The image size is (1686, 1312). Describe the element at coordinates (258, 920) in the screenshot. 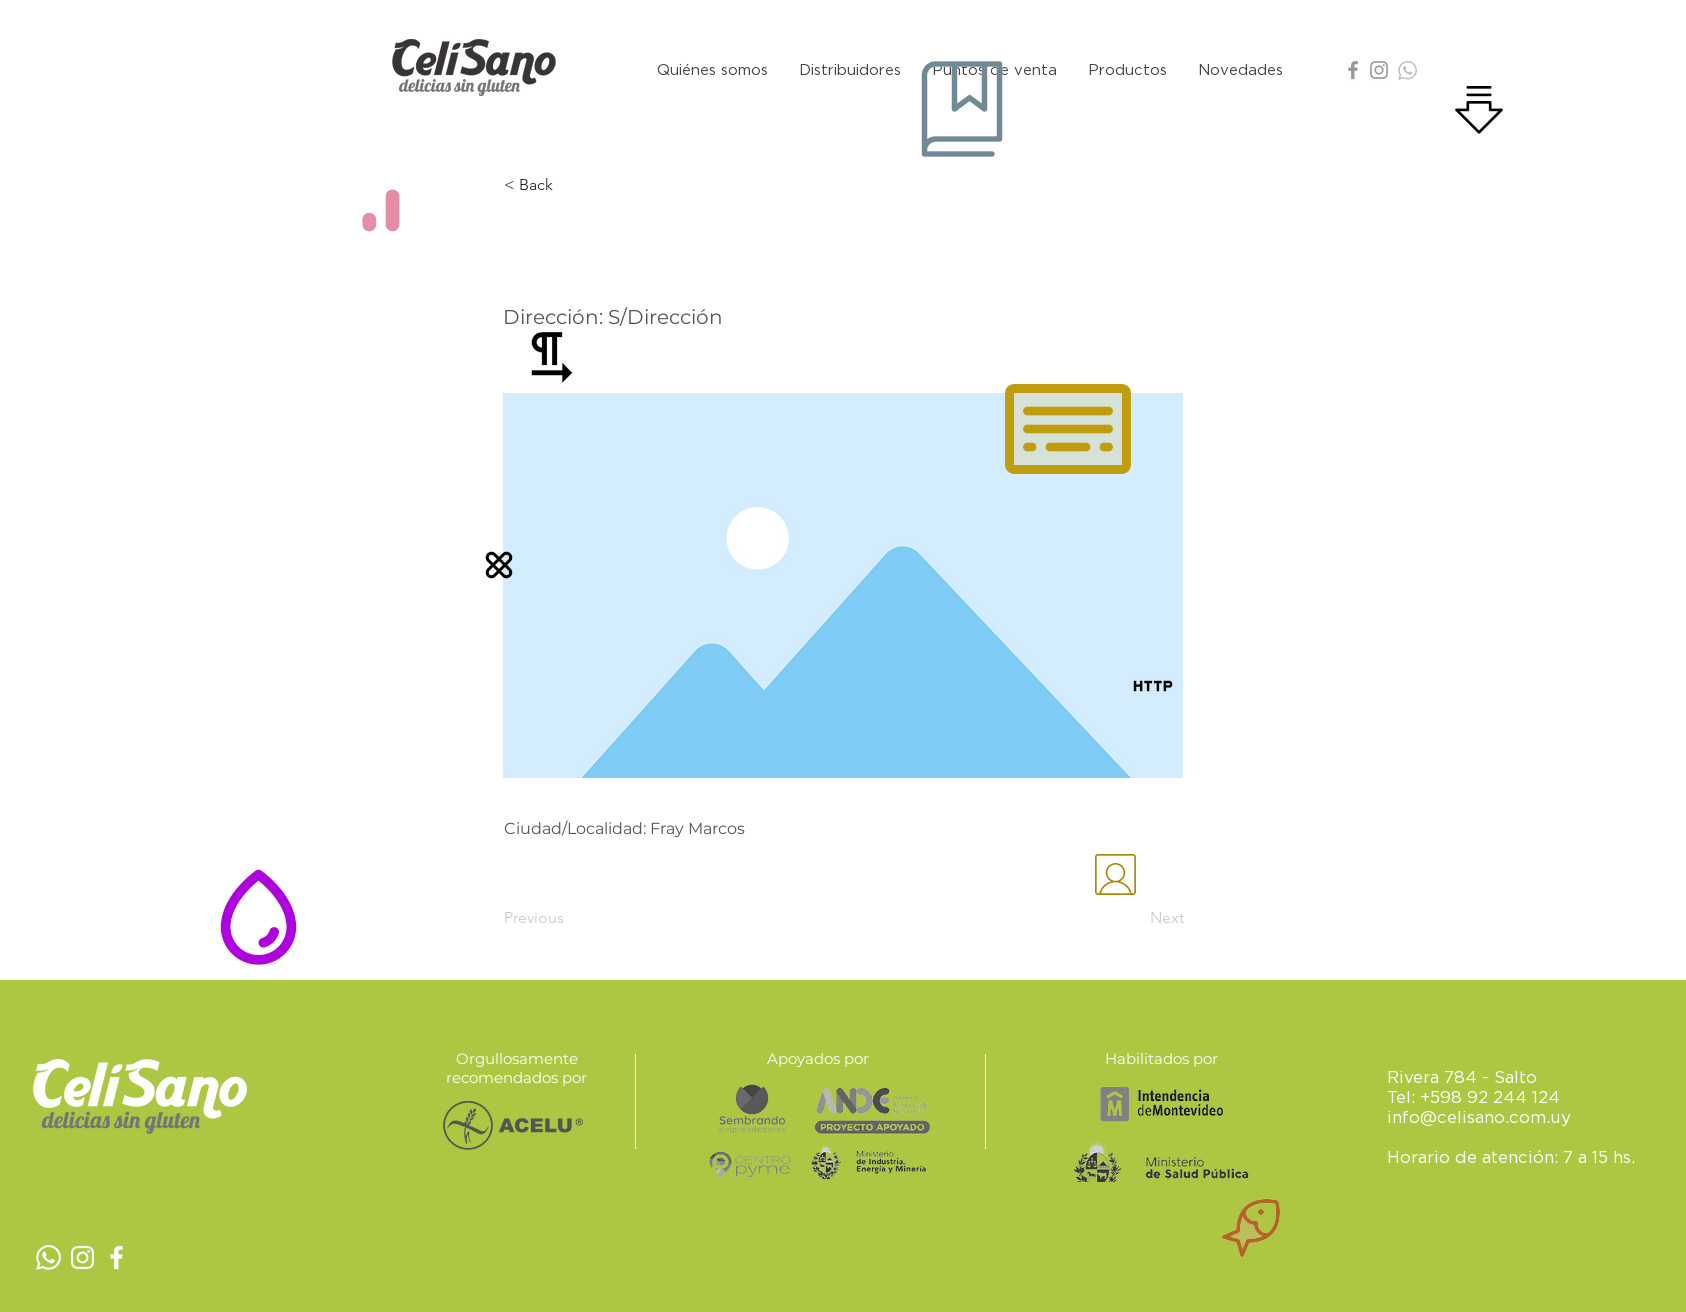

I see `adjust water or liquid settings` at that location.